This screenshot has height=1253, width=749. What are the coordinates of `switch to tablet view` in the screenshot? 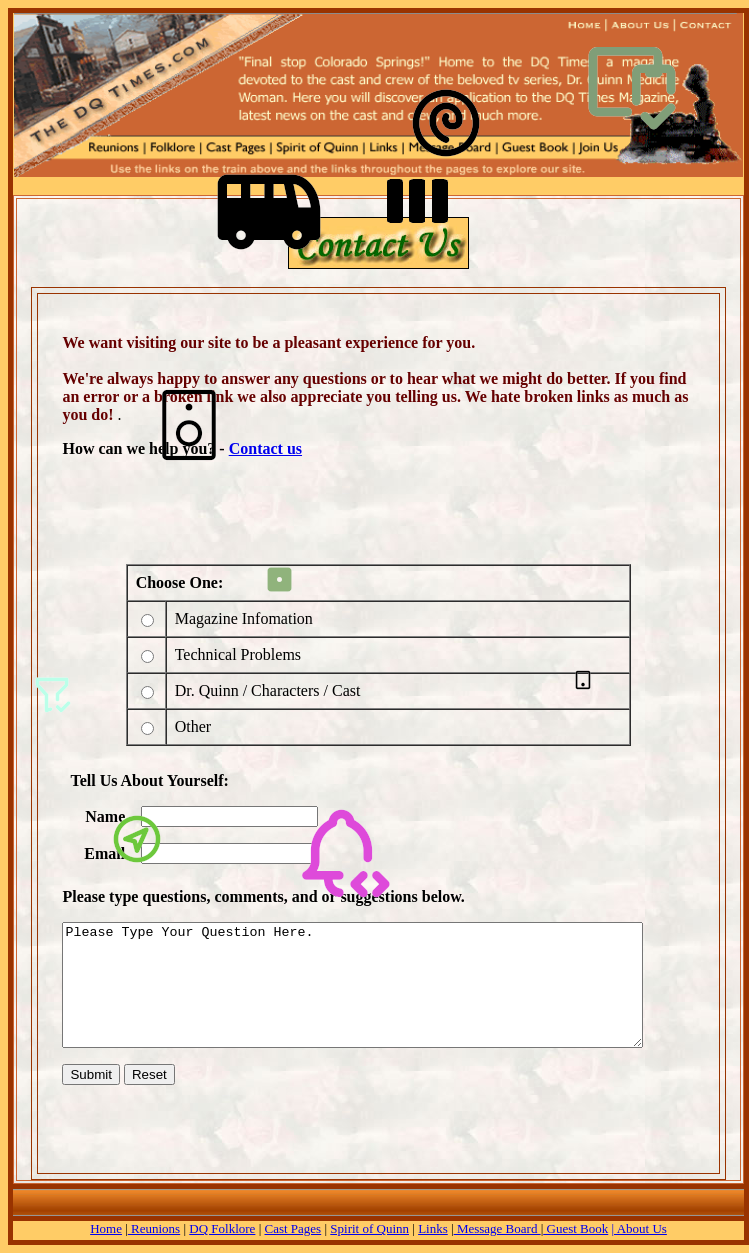 It's located at (583, 680).